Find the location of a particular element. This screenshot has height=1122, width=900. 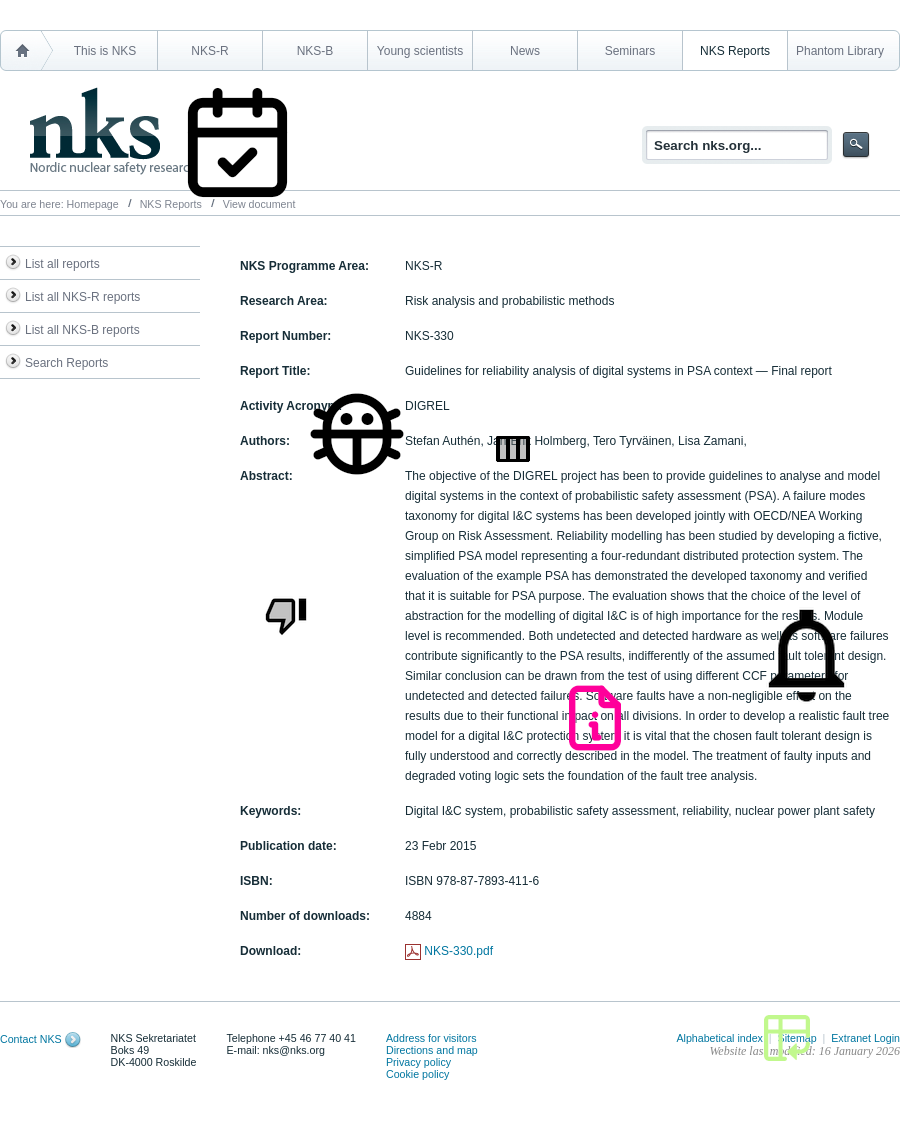

view file details or properties is located at coordinates (595, 718).